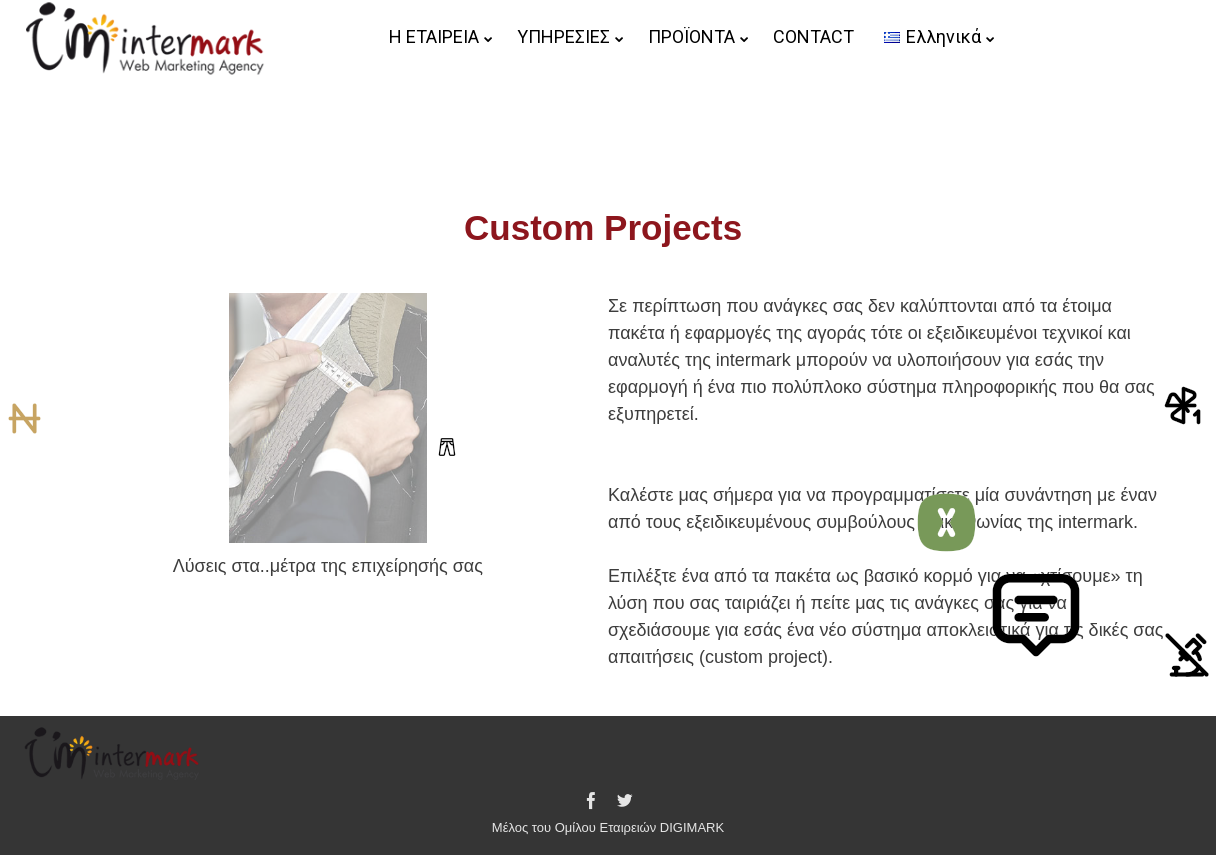 Image resolution: width=1216 pixels, height=855 pixels. Describe the element at coordinates (946, 522) in the screenshot. I see `close or dismiss a dialog` at that location.